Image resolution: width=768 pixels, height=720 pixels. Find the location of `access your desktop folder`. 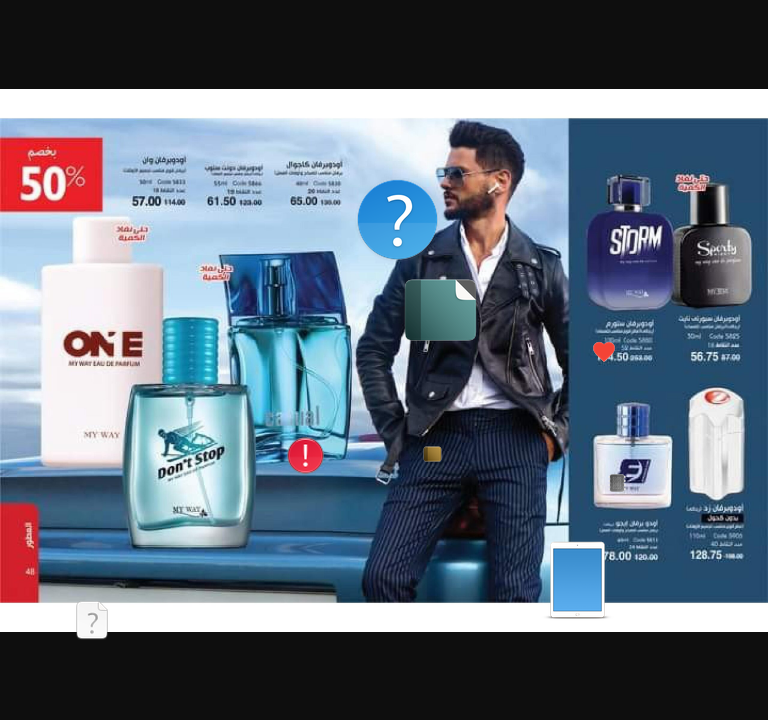

access your desktop folder is located at coordinates (432, 453).